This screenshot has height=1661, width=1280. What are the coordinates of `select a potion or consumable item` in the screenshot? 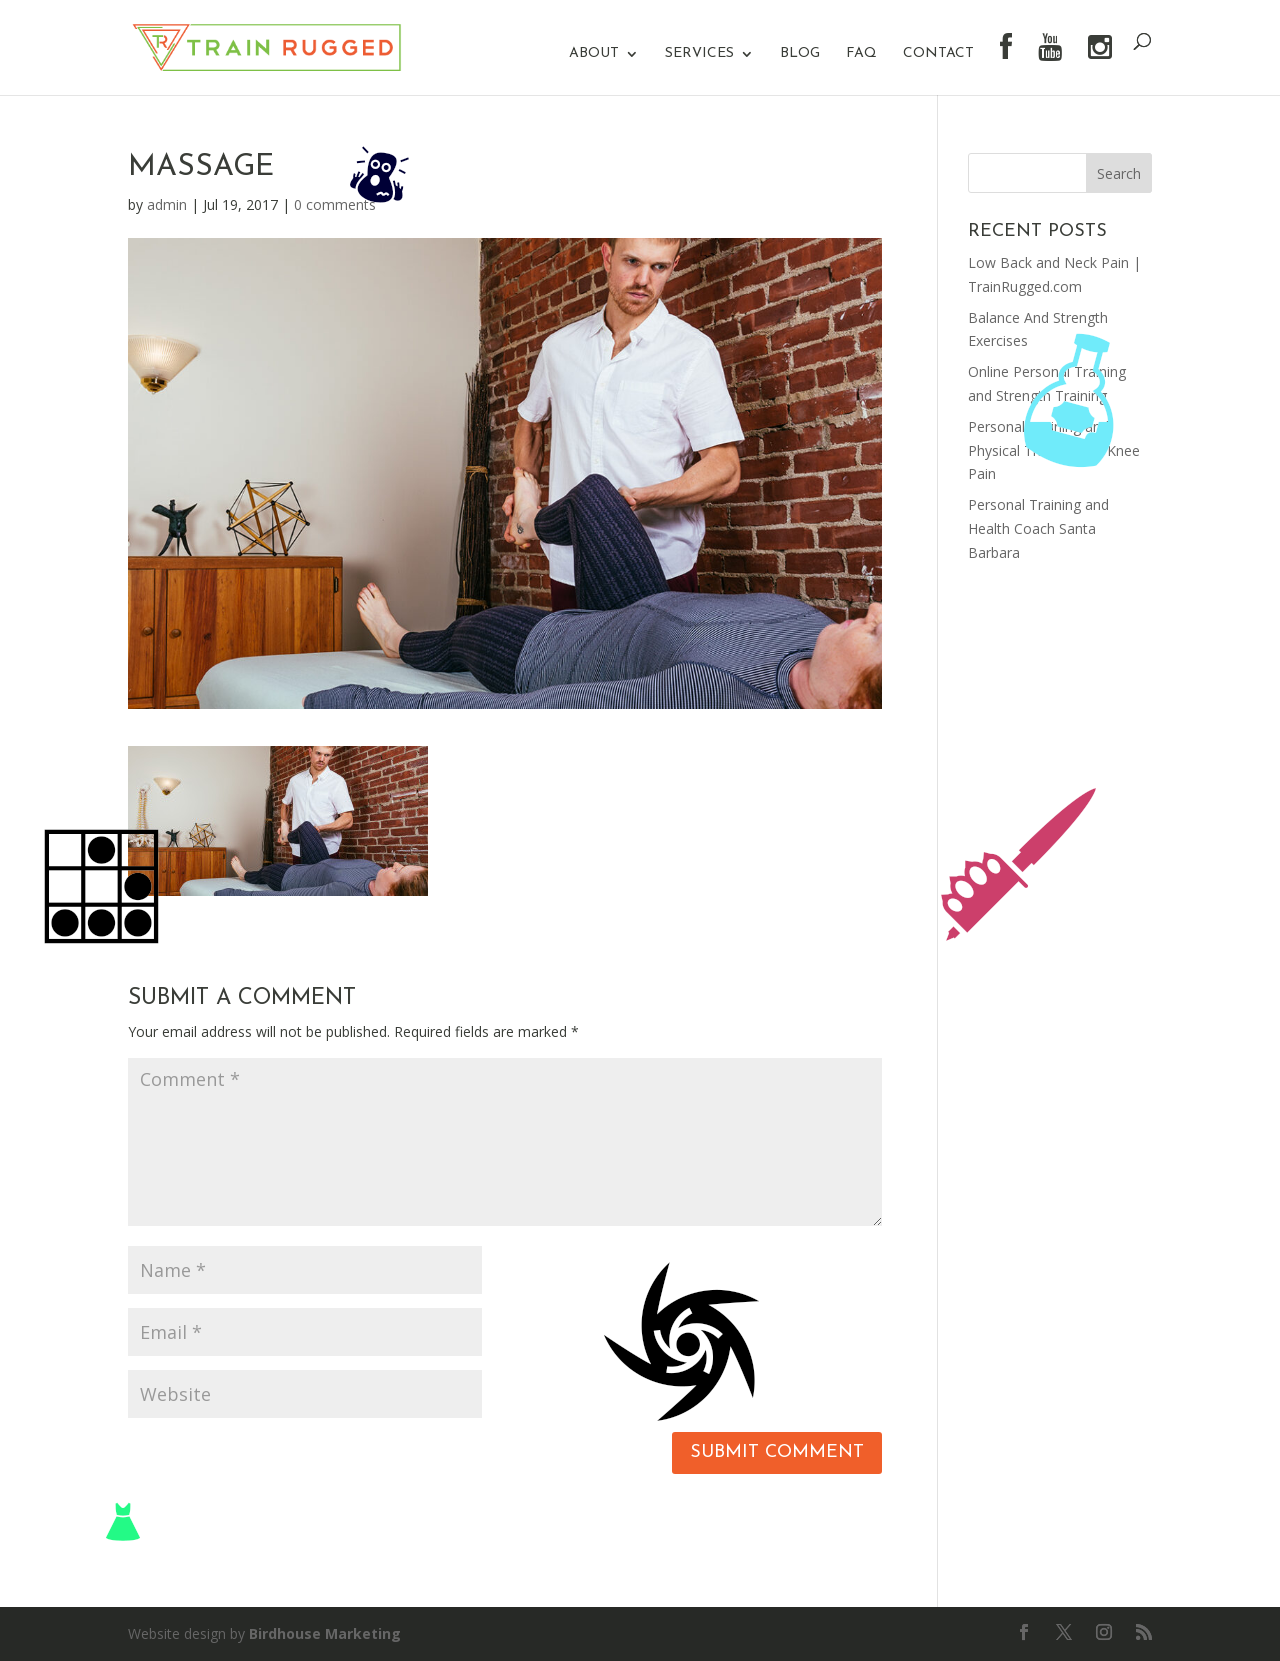 It's located at (1075, 399).